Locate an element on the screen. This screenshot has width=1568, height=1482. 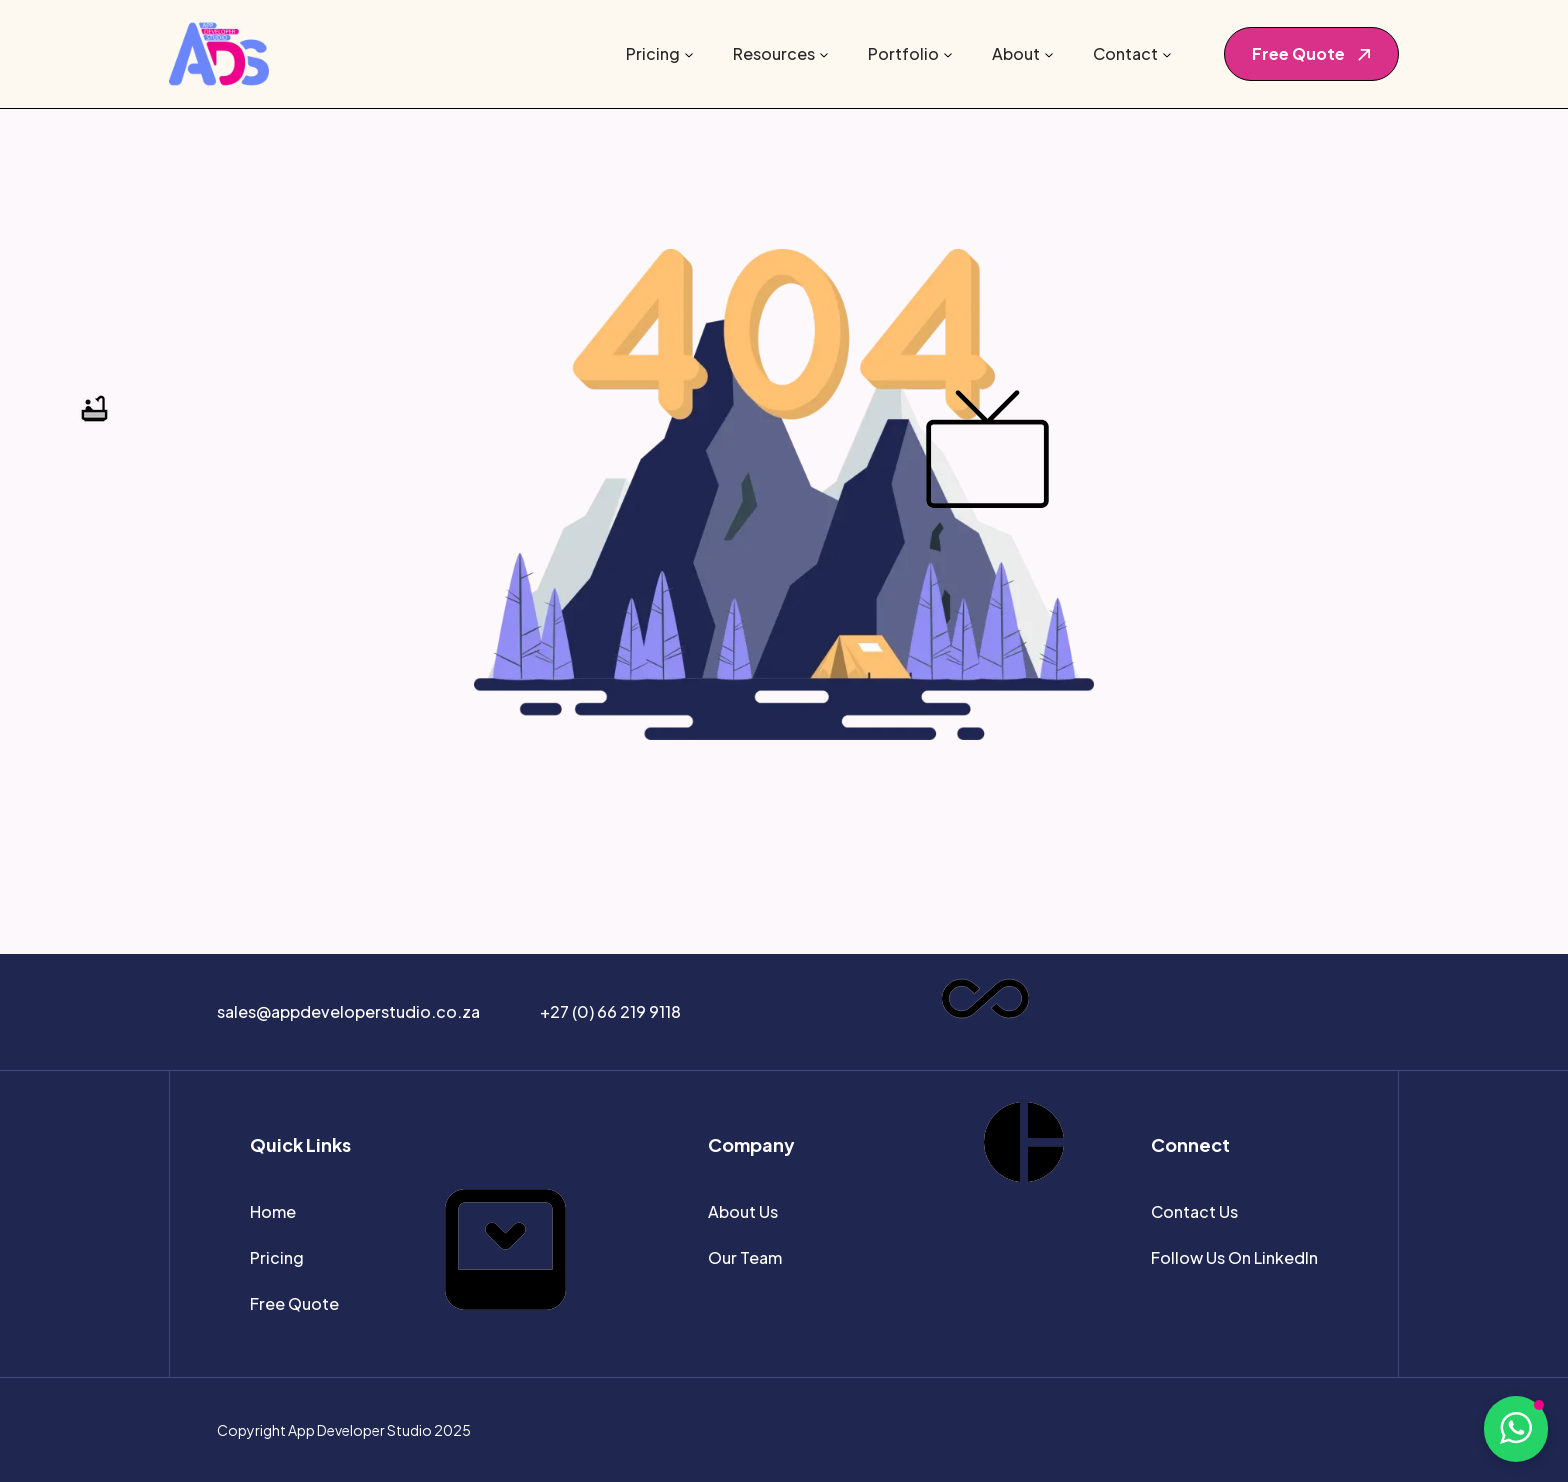
indicates bathroom or bathing facilities is located at coordinates (94, 408).